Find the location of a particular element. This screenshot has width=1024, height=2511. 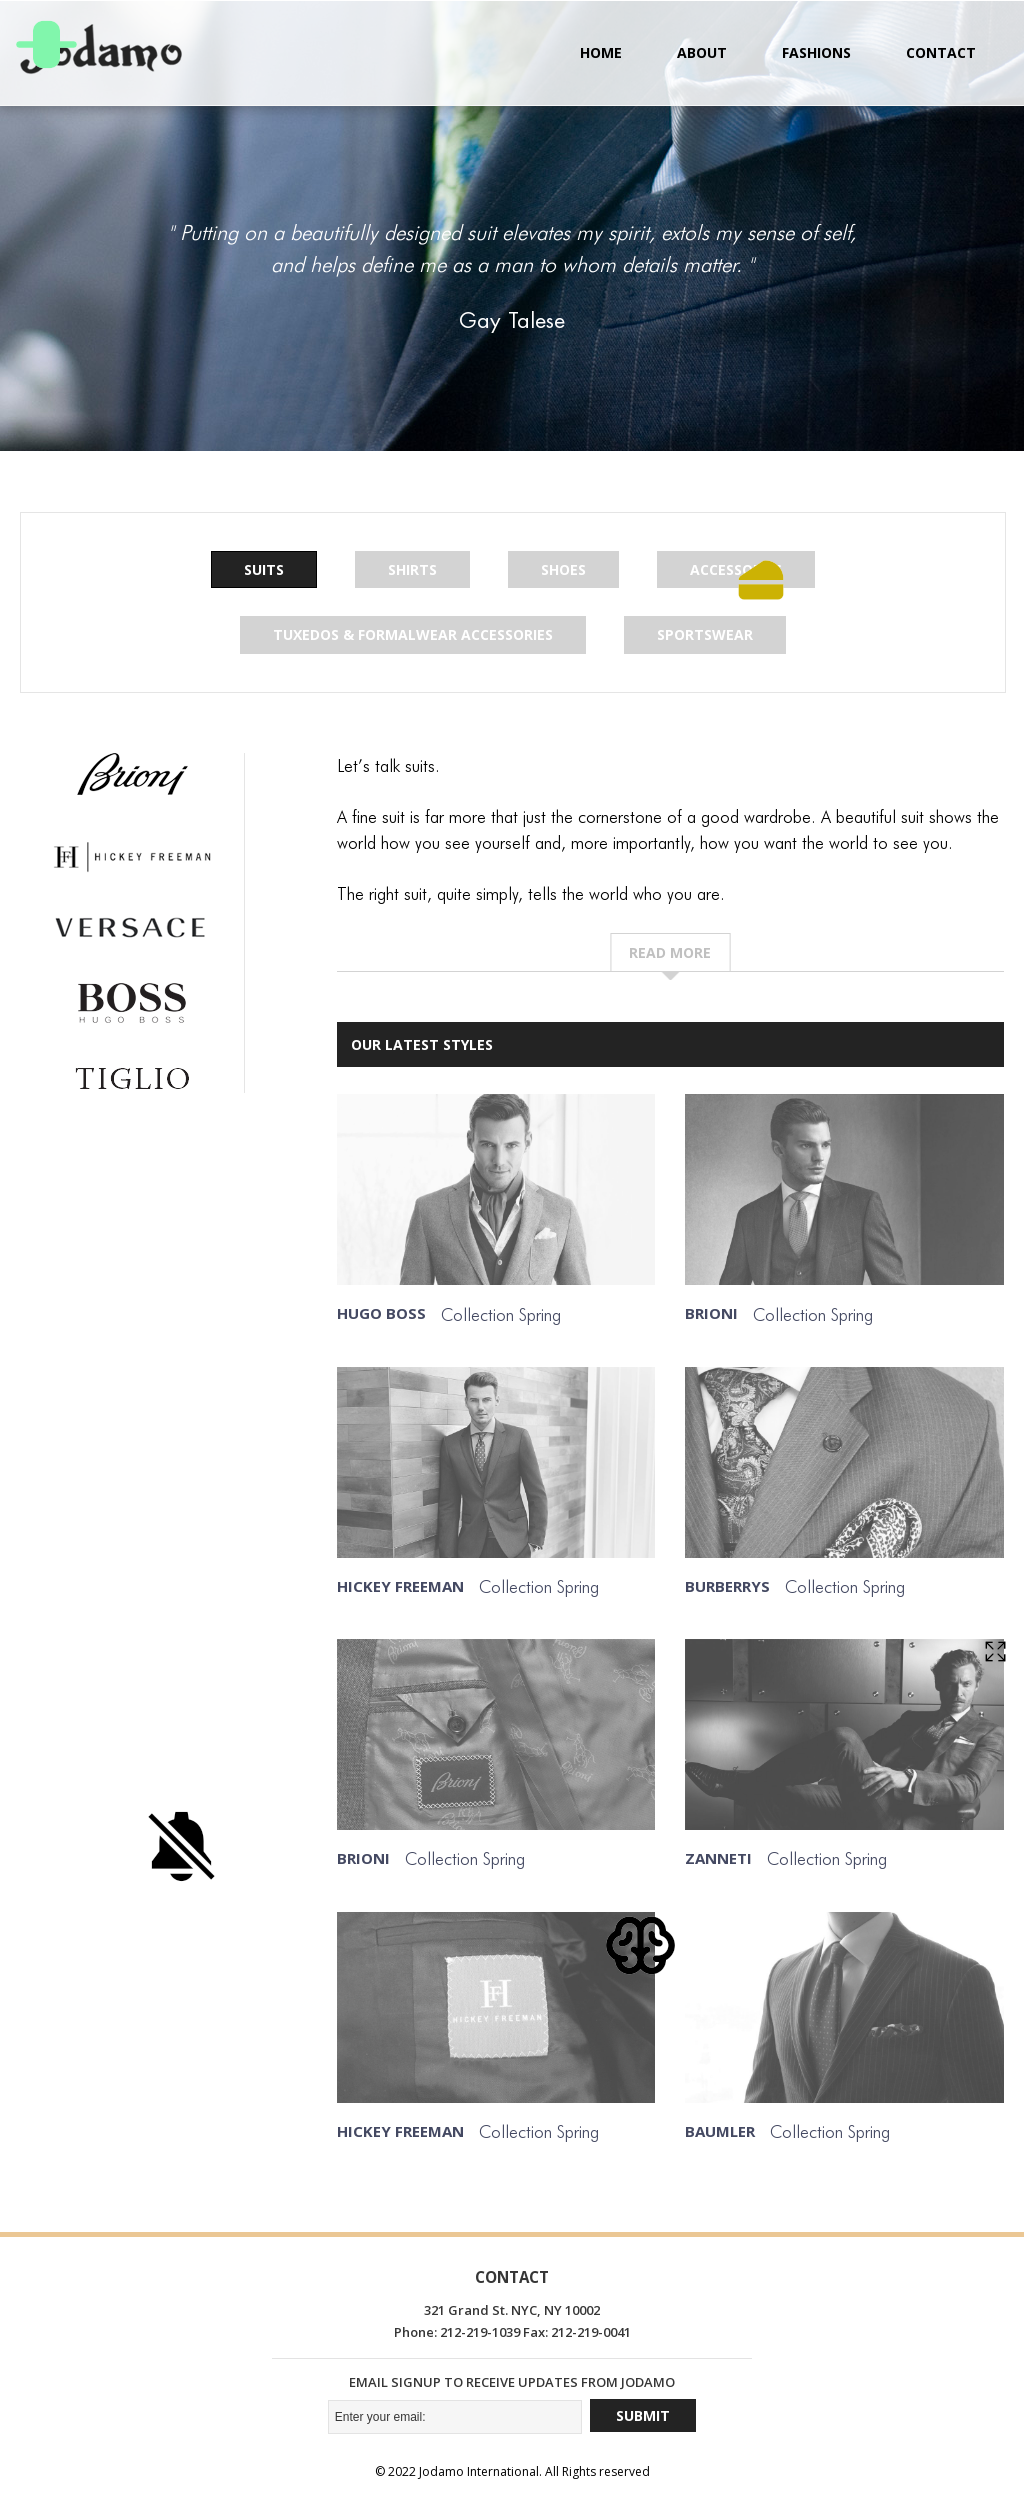

mute notifications is located at coordinates (181, 1846).